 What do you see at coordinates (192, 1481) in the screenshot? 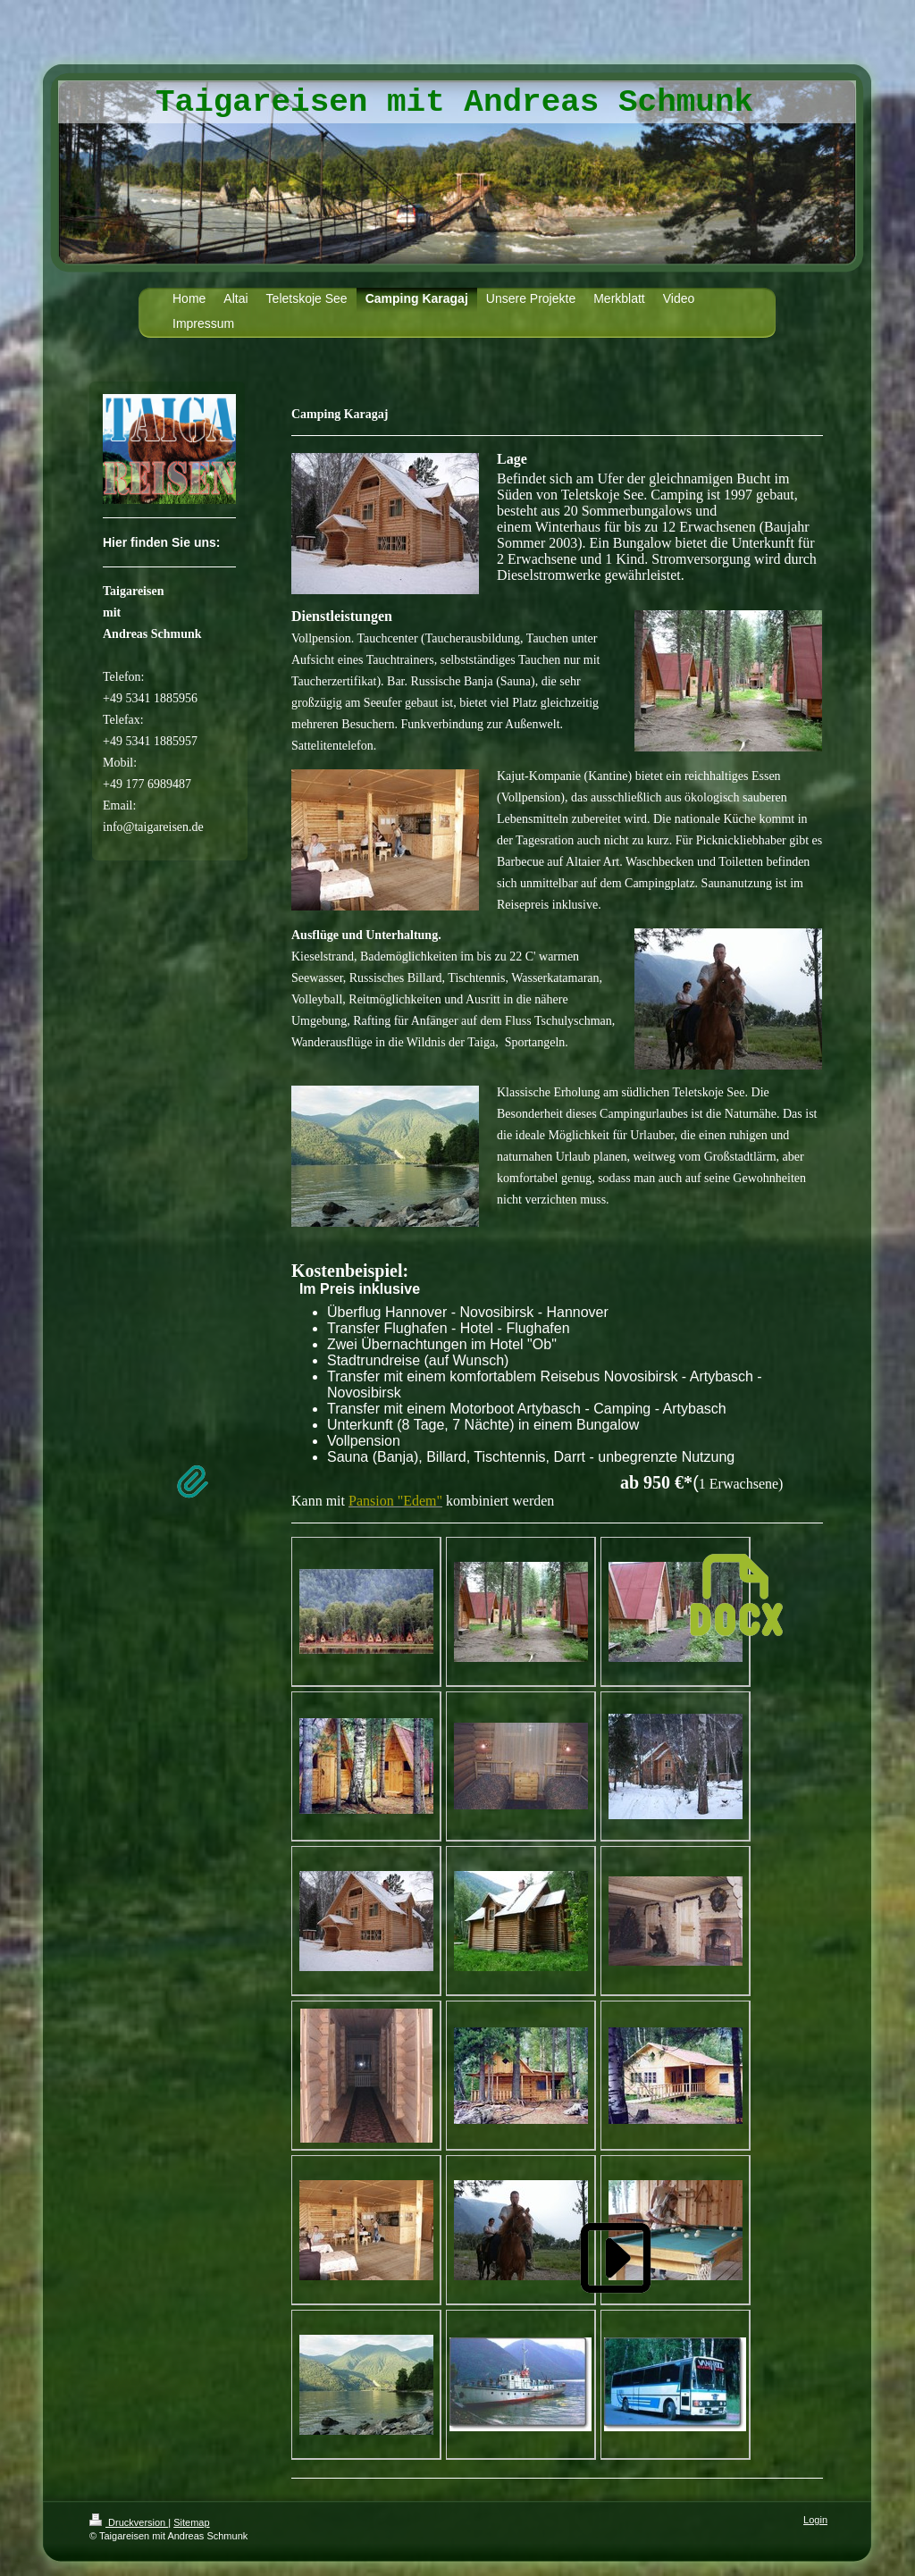
I see `attach a file to your message` at bounding box center [192, 1481].